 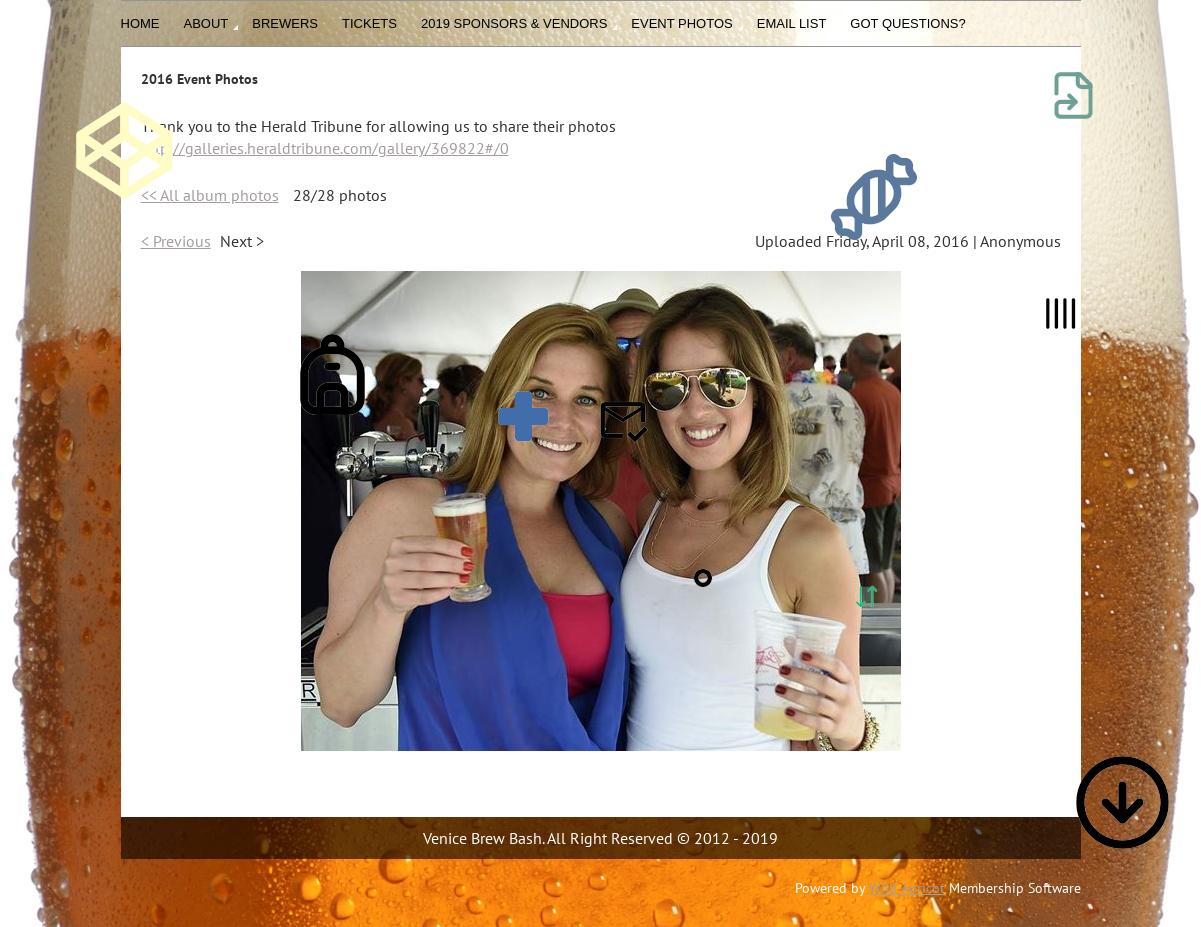 I want to click on download file or content, so click(x=1122, y=802).